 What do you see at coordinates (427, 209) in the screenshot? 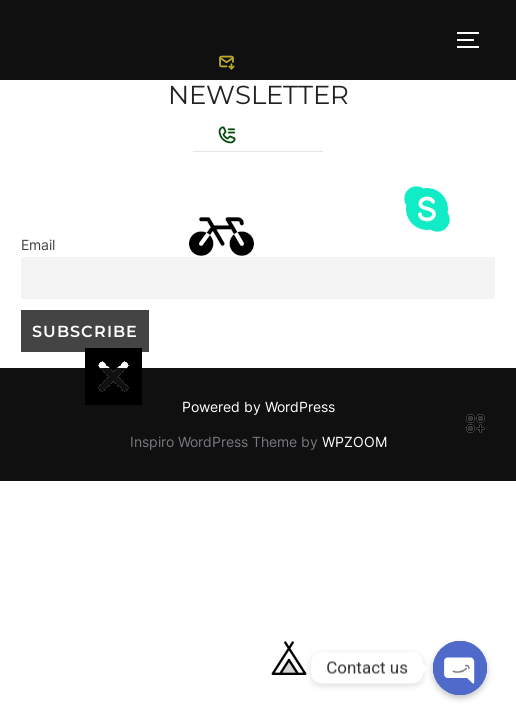
I see `open skype` at bounding box center [427, 209].